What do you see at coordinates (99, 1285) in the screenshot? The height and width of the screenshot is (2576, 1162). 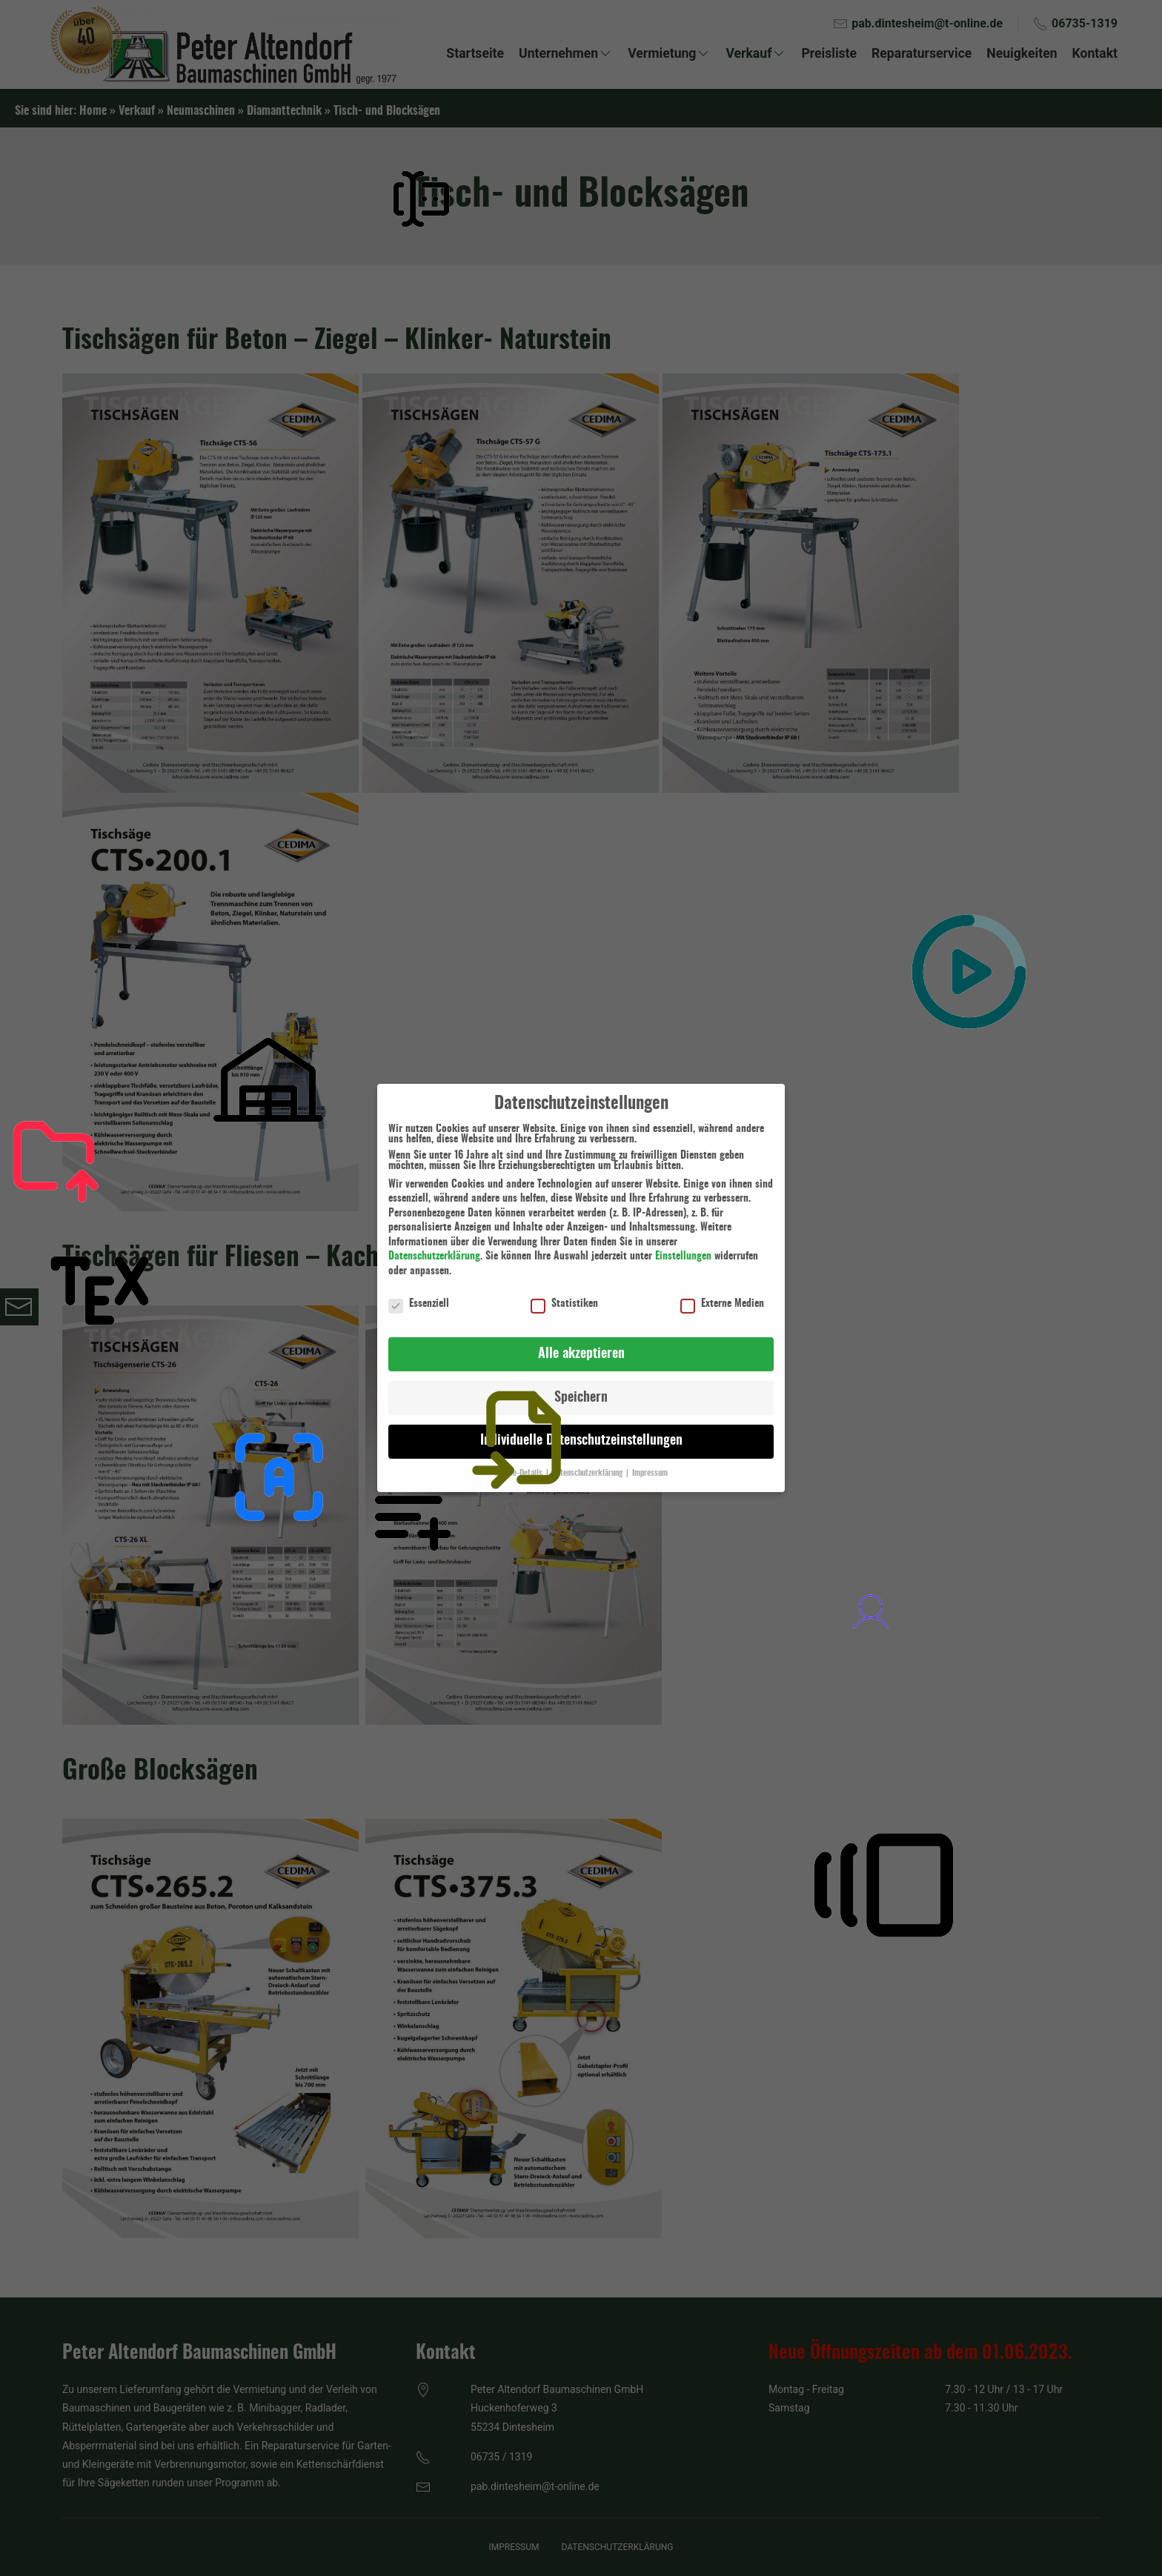 I see `format document using TeX typesetting` at bounding box center [99, 1285].